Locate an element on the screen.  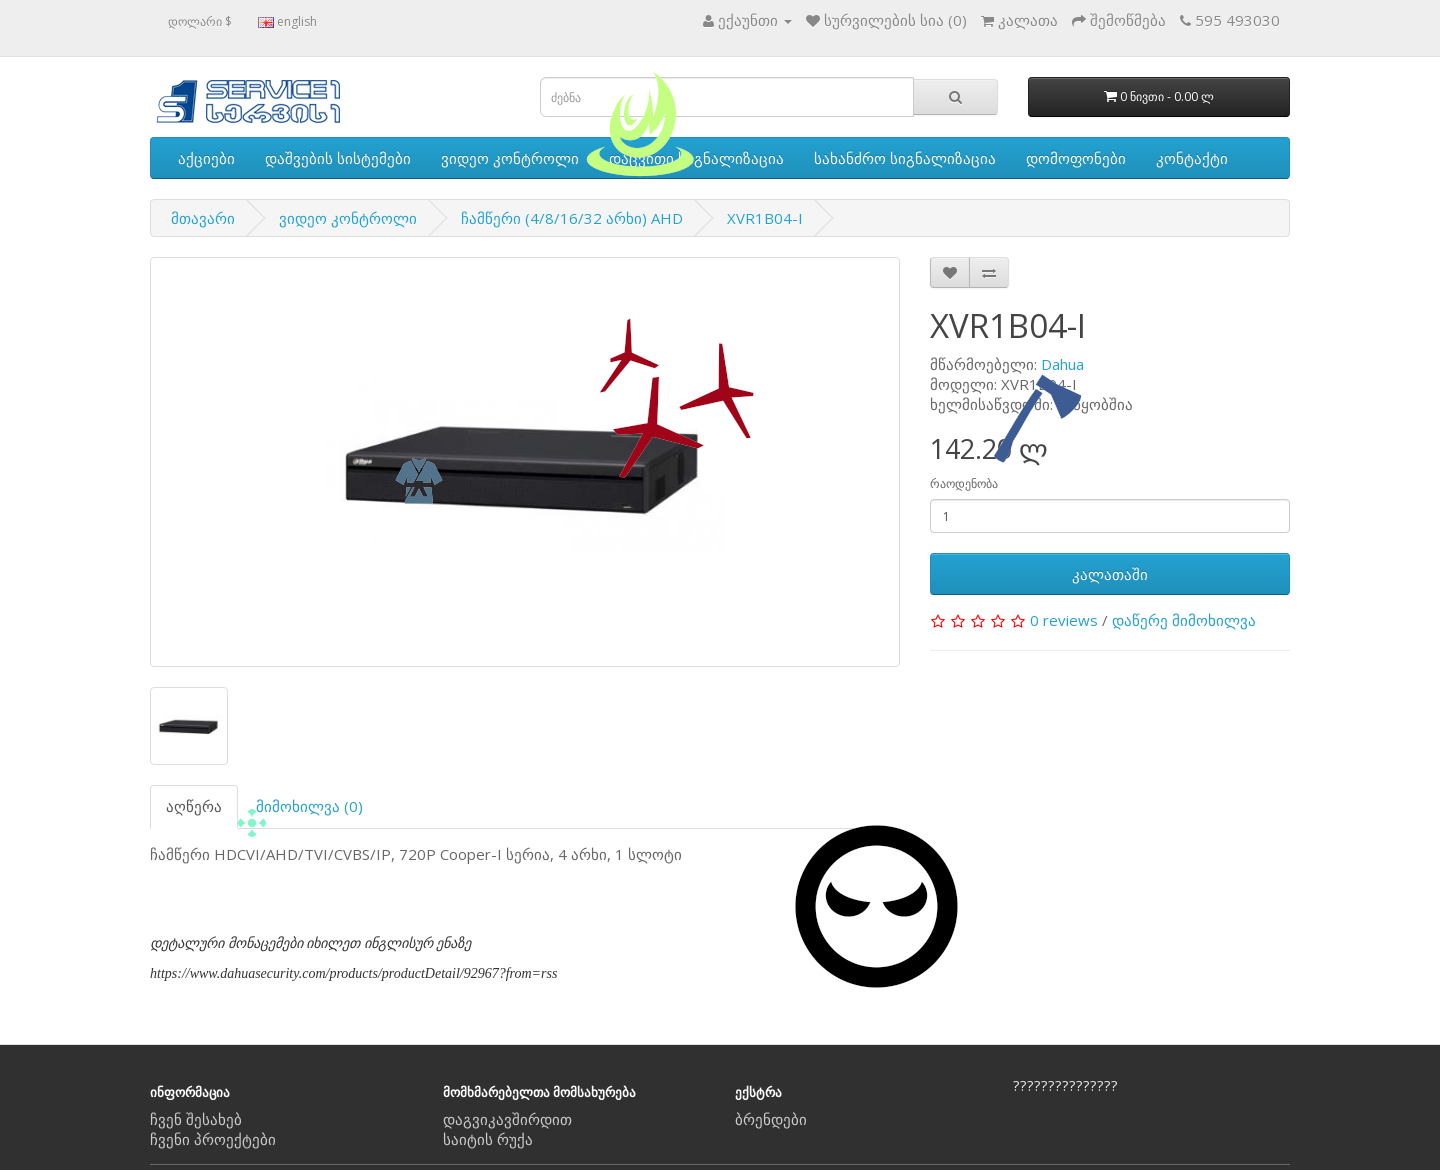
indicates luck or bonus reward in gameplay is located at coordinates (252, 823).